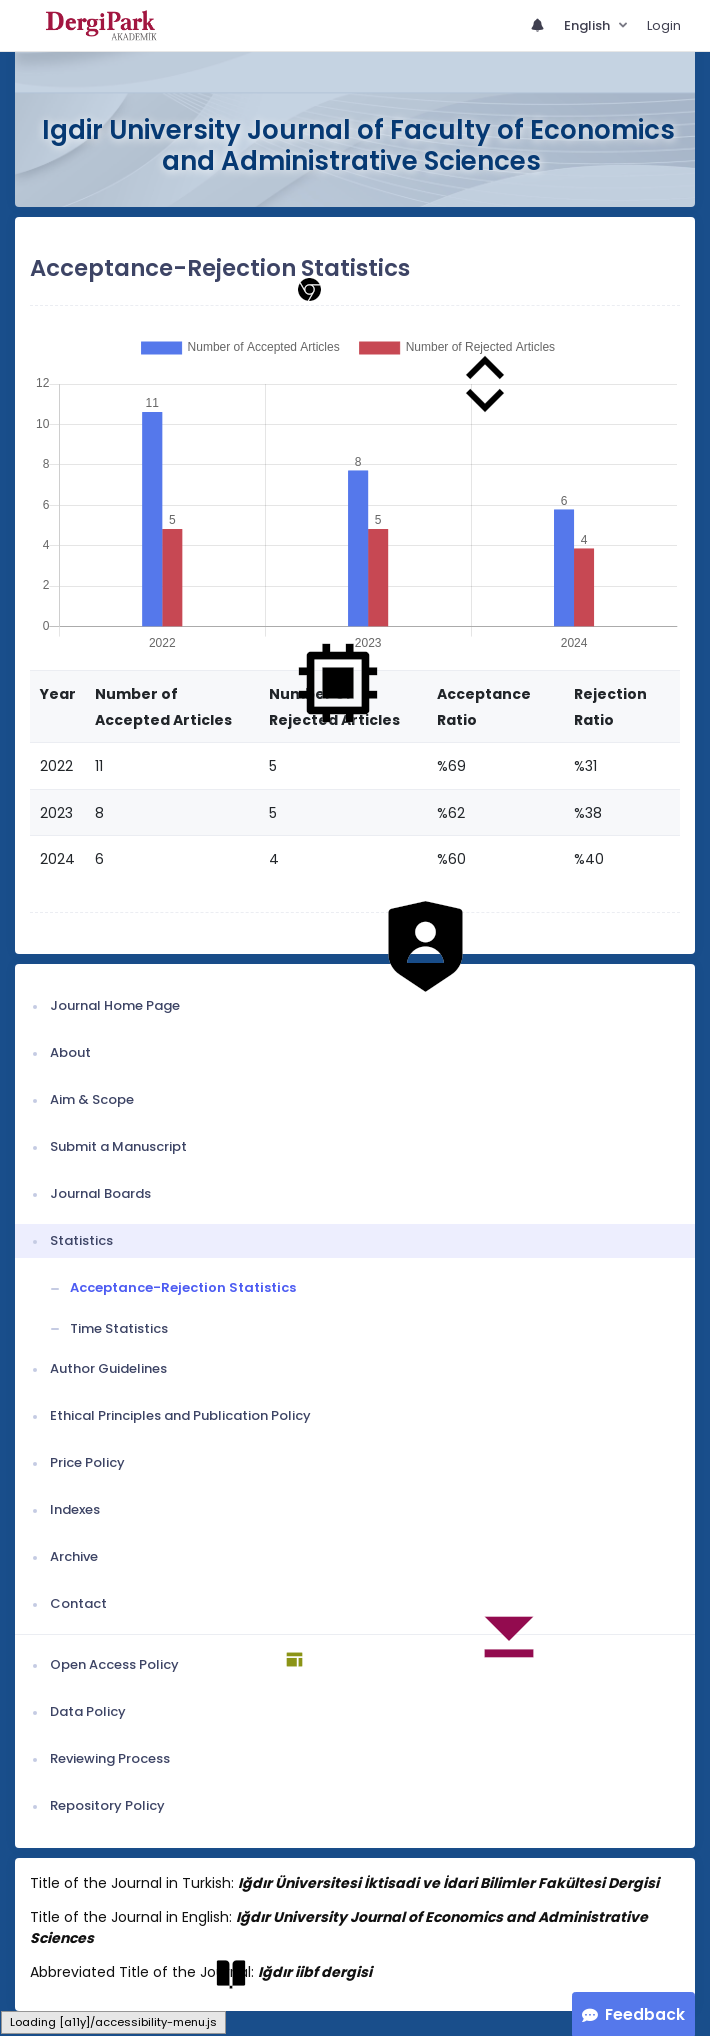  Describe the element at coordinates (309, 289) in the screenshot. I see `open Google Chrome browser` at that location.